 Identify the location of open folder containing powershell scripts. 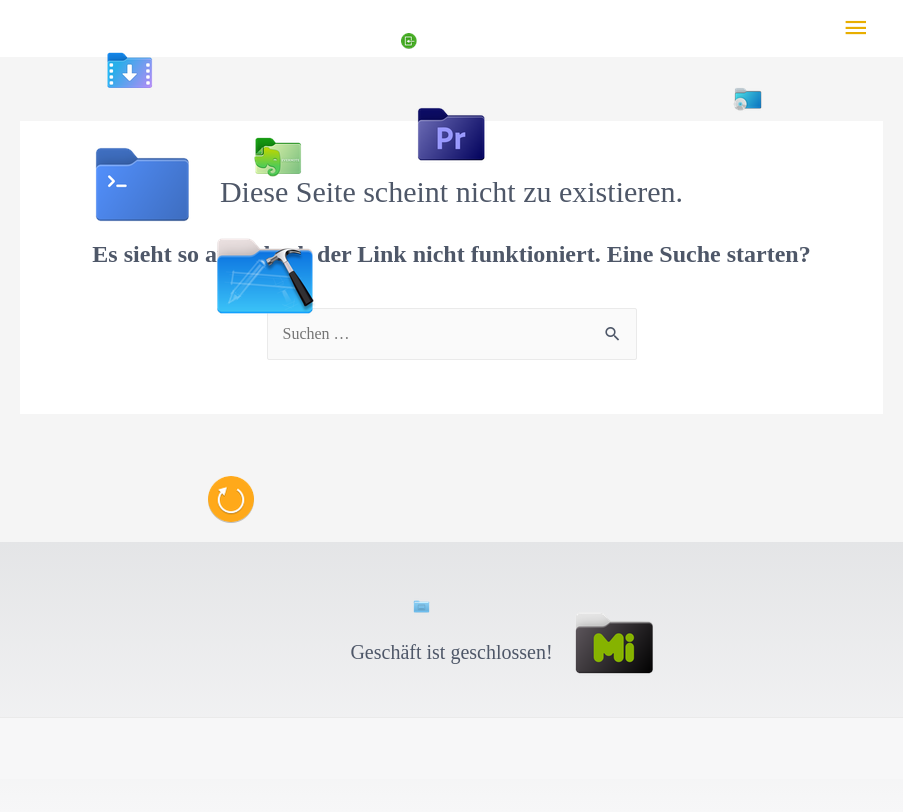
(142, 187).